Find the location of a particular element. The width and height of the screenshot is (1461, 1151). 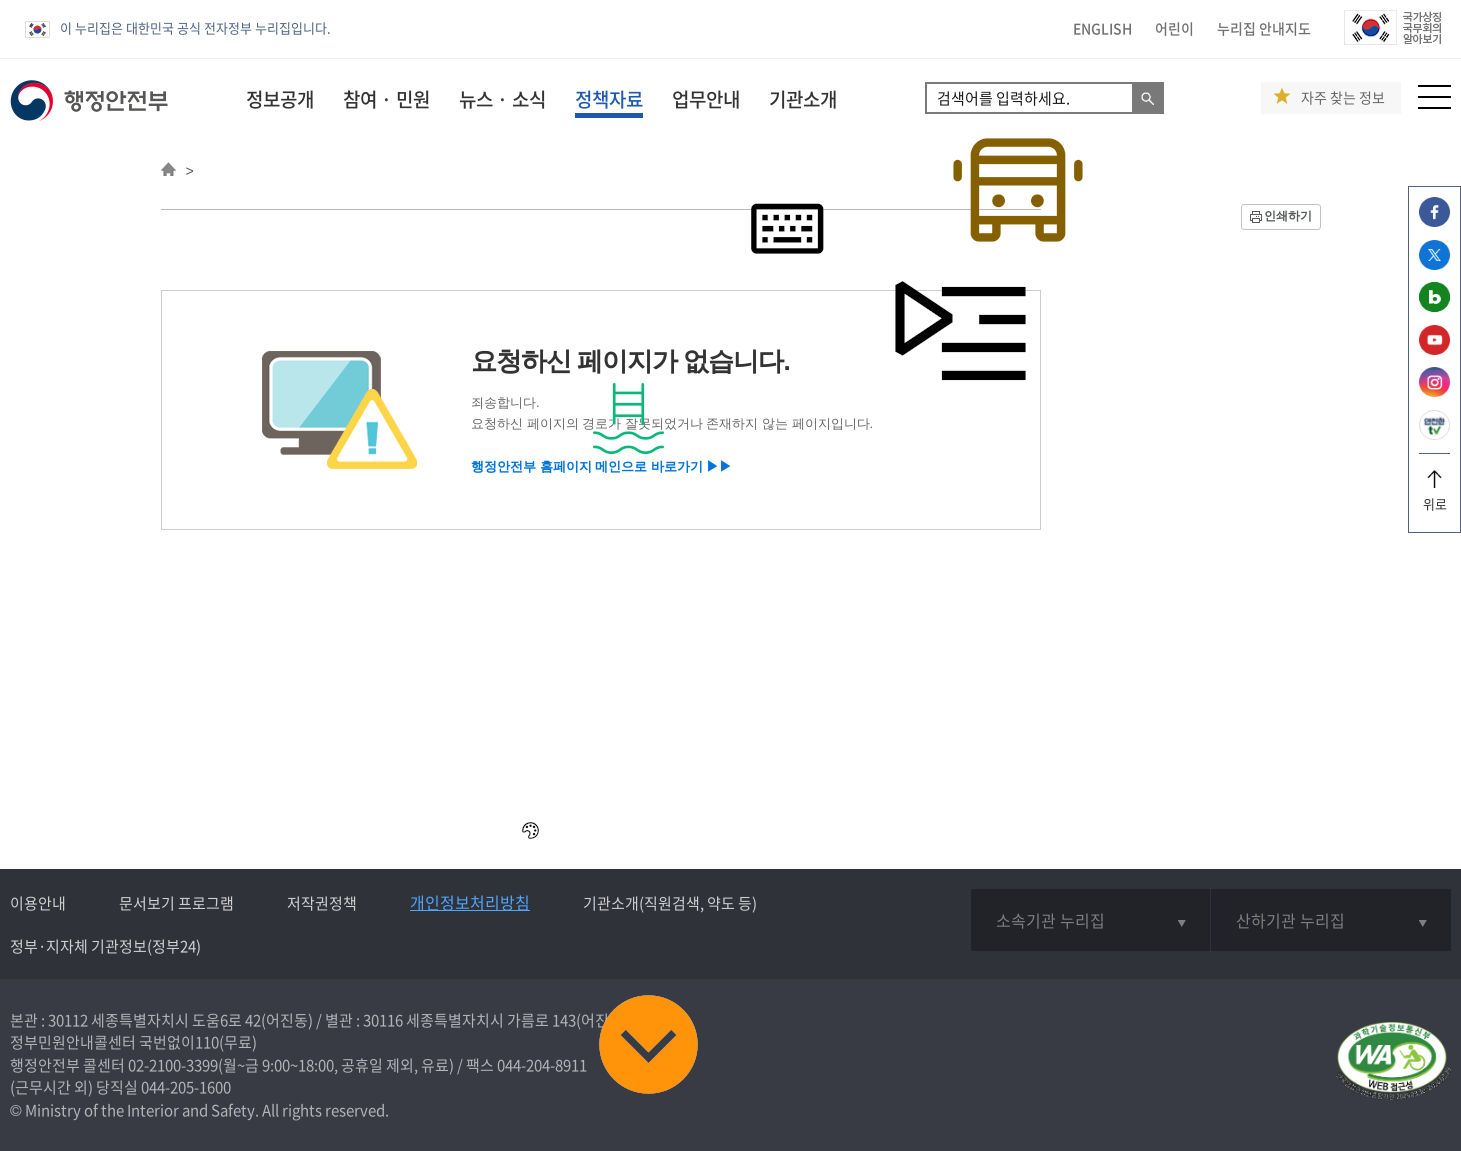

indicates swimming pool amenity available is located at coordinates (628, 418).